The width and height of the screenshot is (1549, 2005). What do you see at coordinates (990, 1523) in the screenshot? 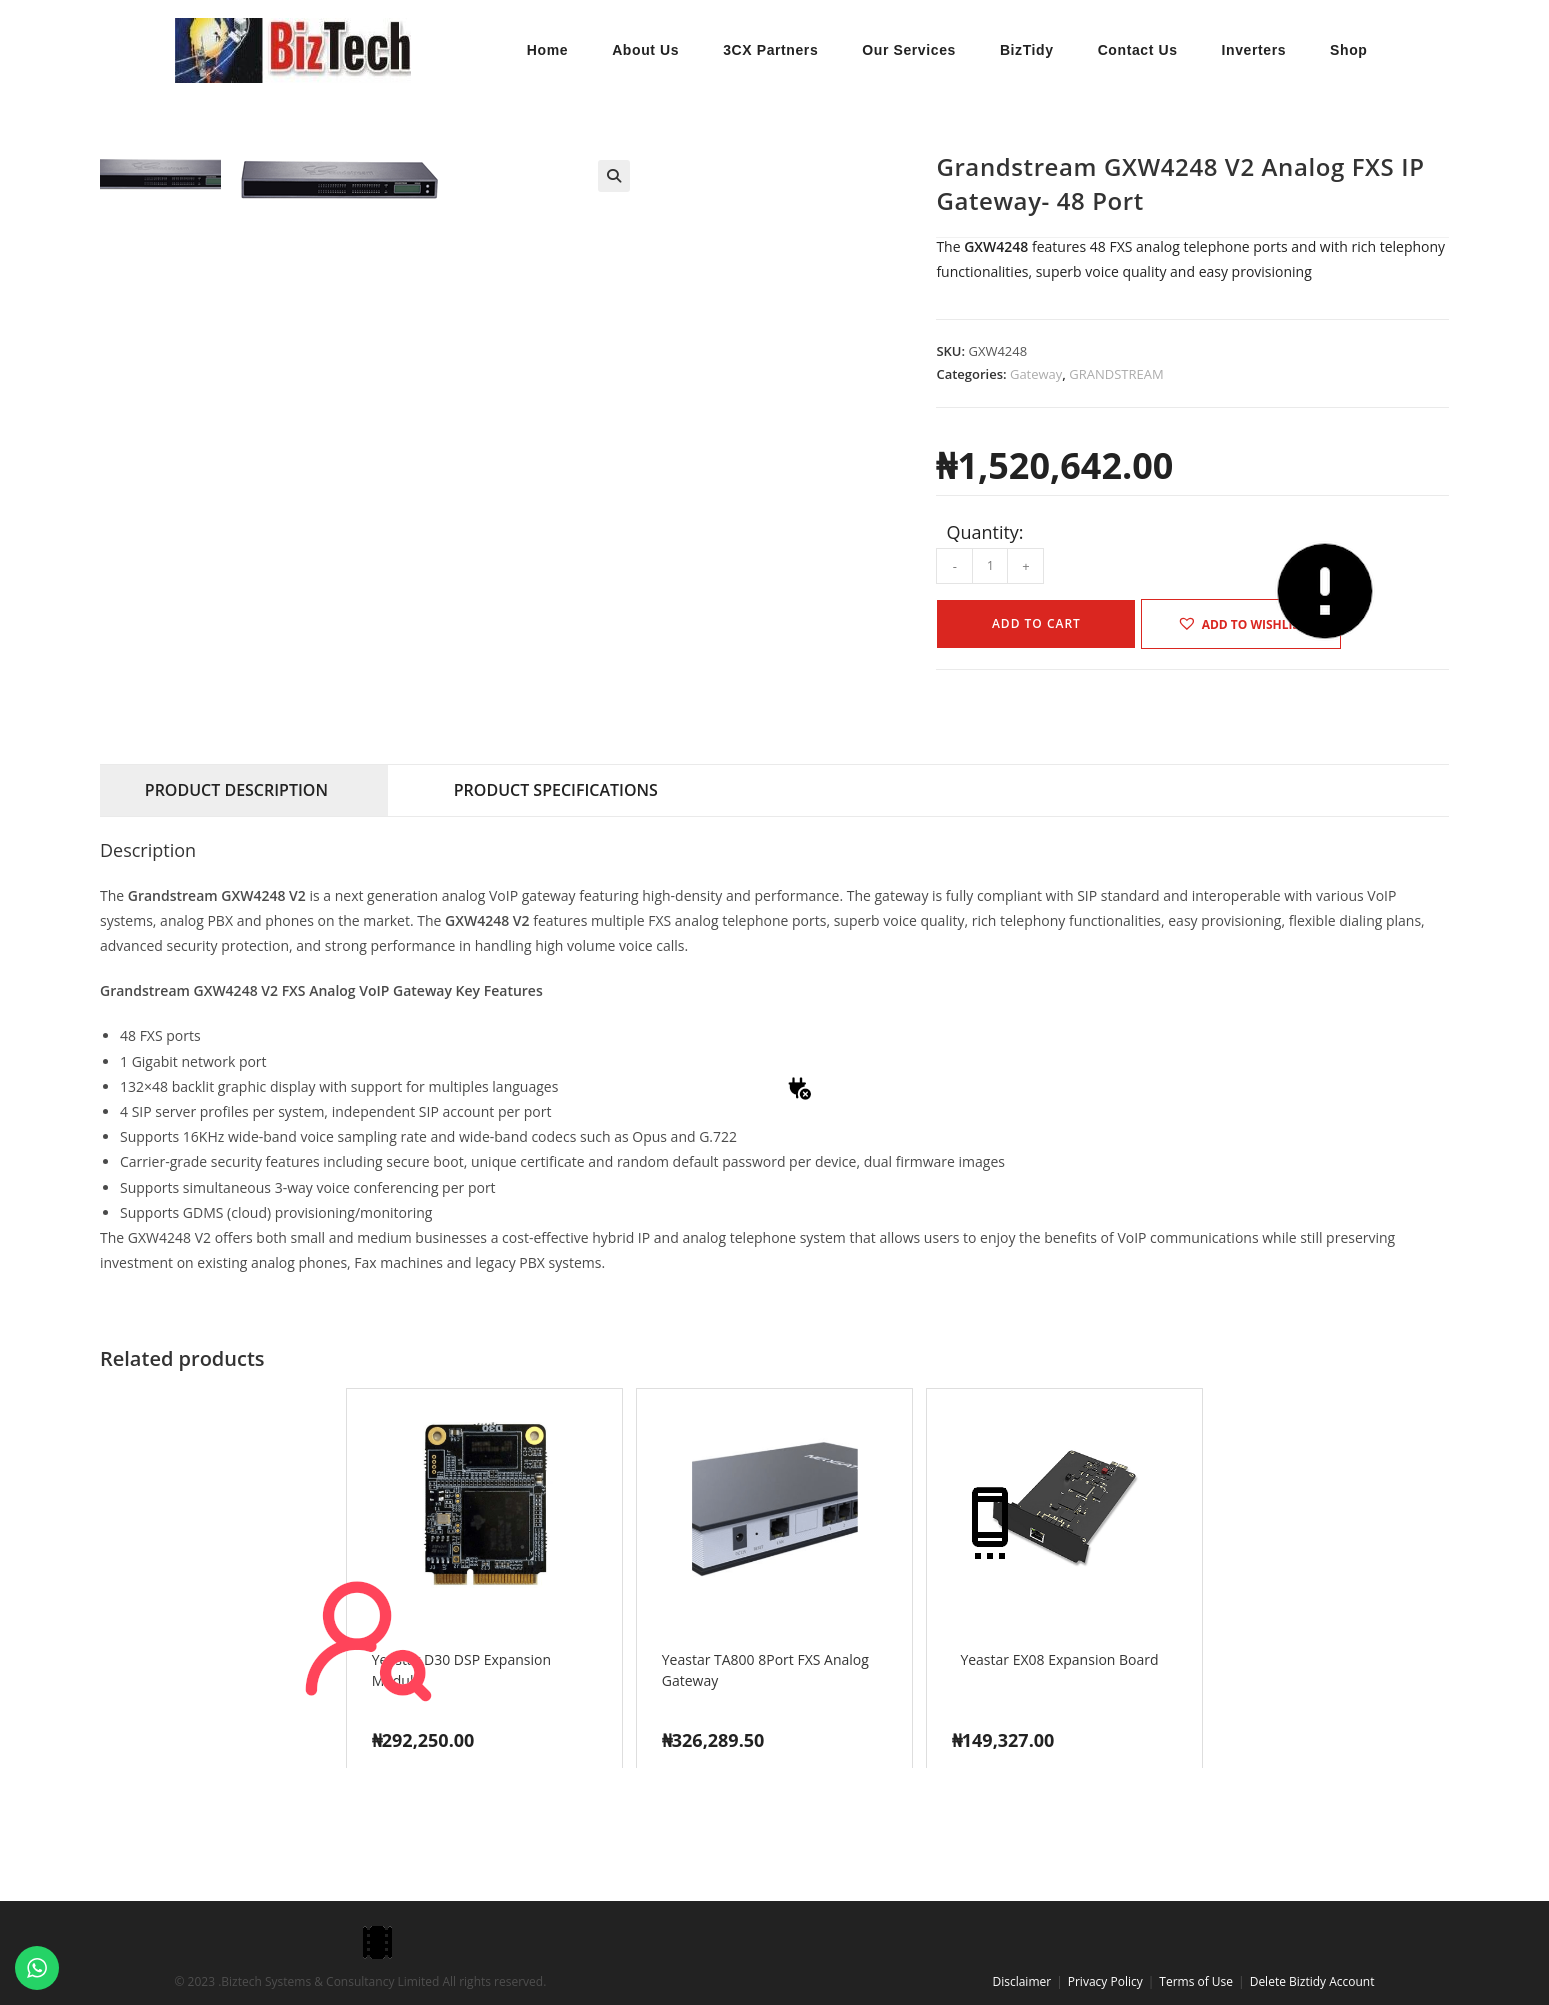
I see `access mobile device settings` at bounding box center [990, 1523].